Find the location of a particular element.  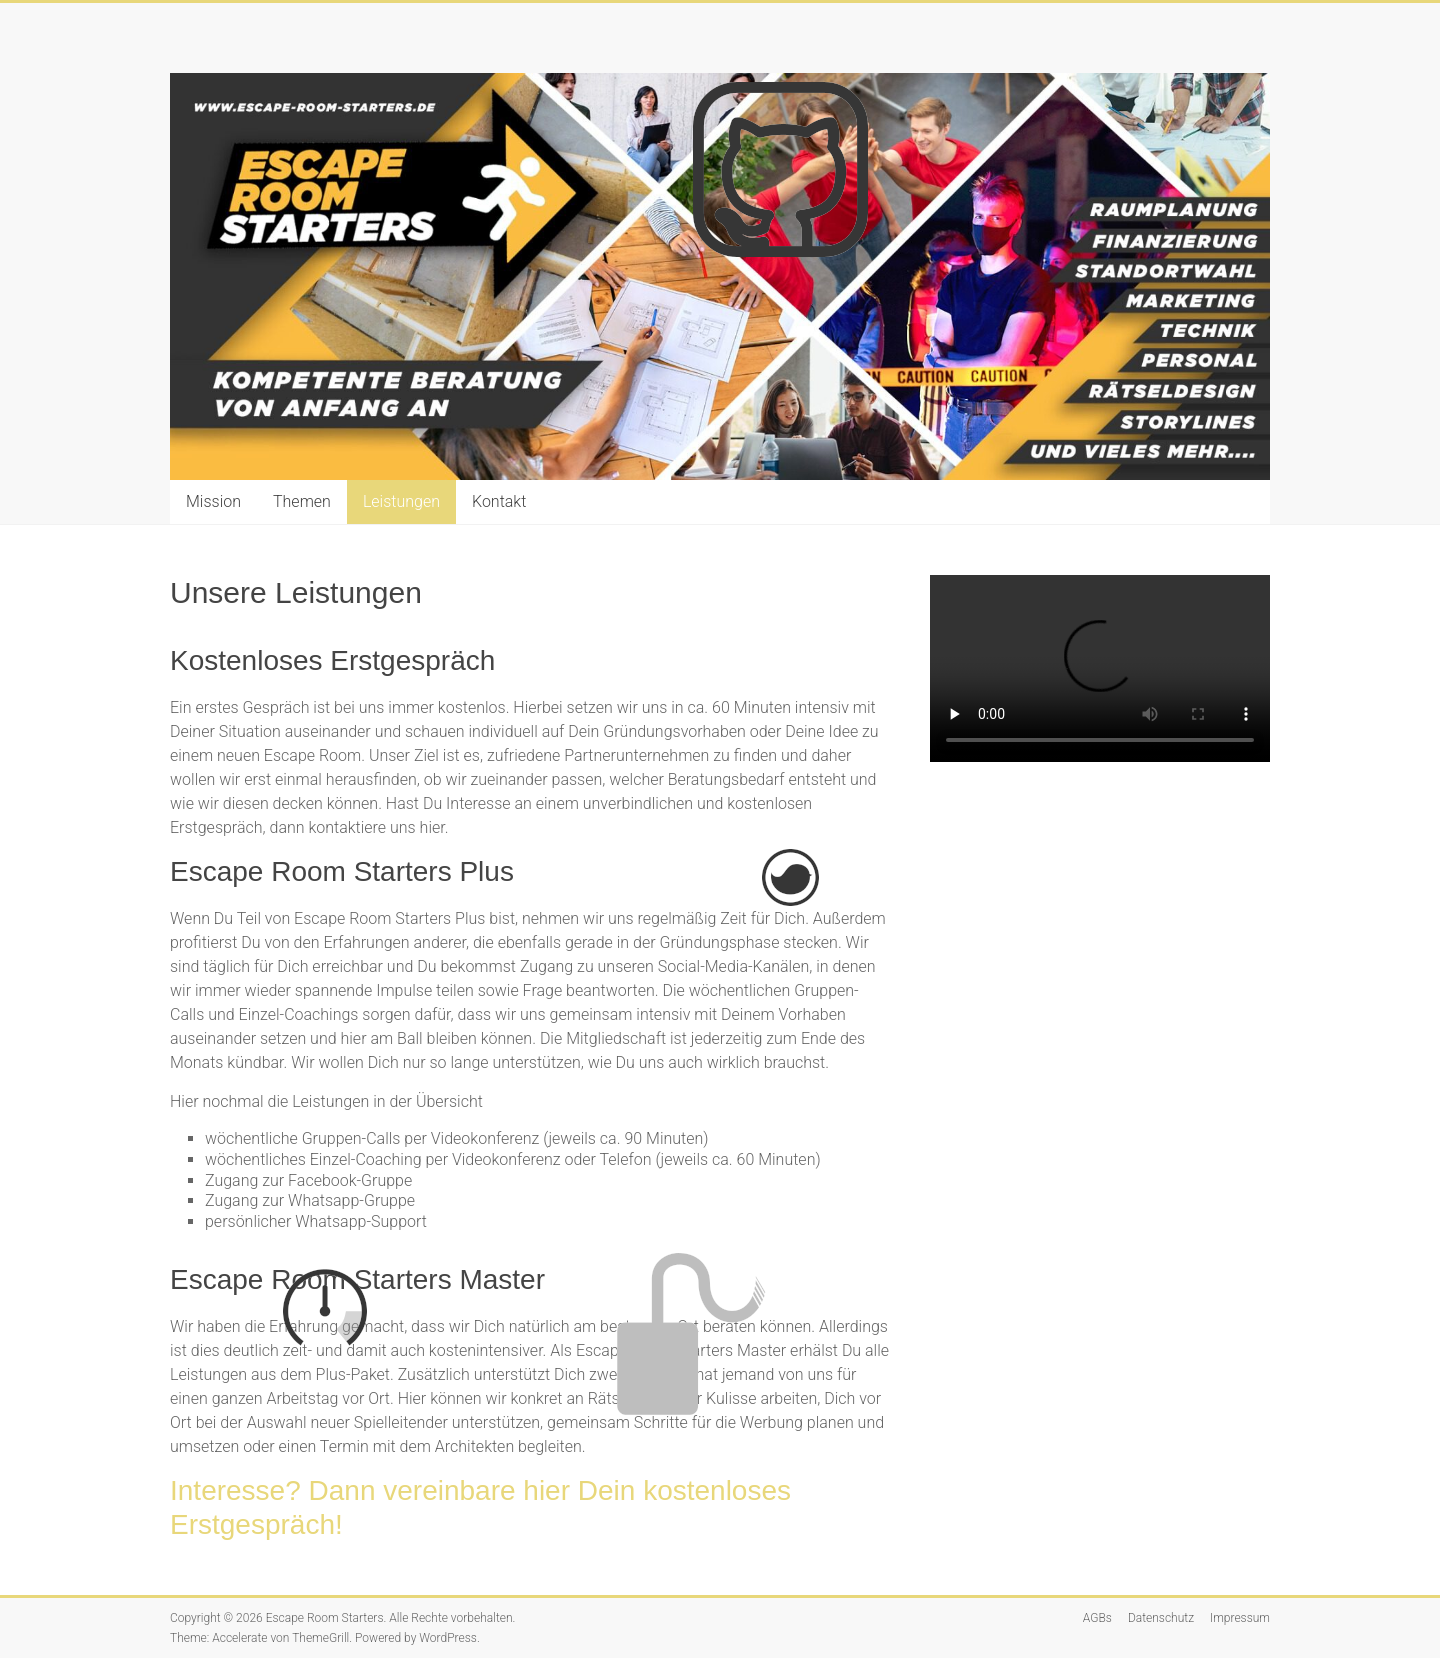

view system performance metrics is located at coordinates (325, 1306).